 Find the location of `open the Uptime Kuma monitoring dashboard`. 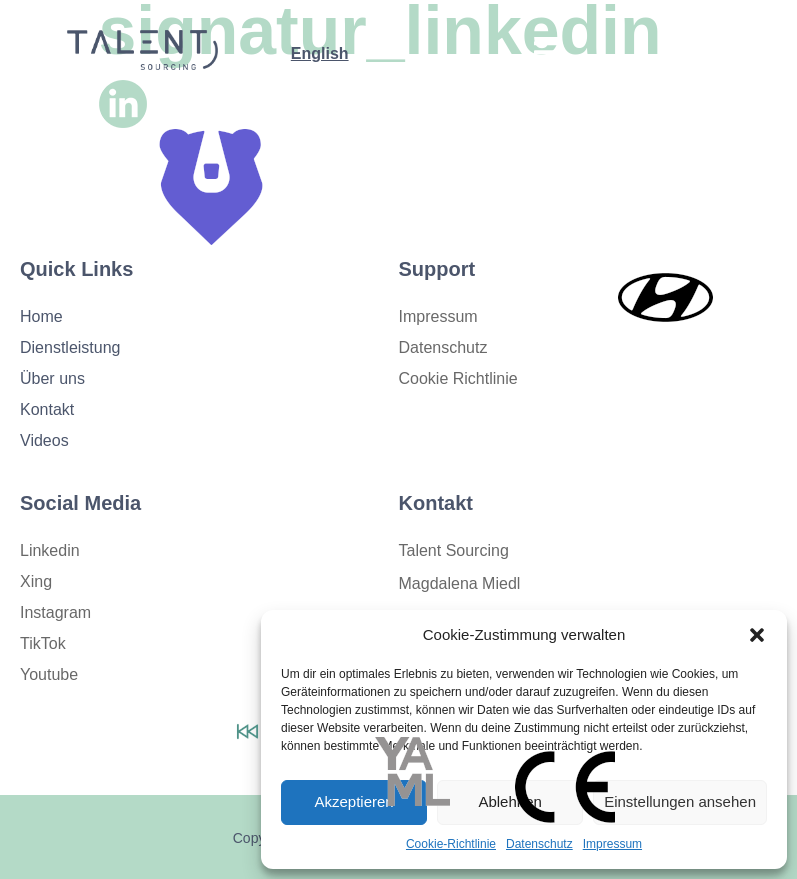

open the Uptime Kuma monitoring dashboard is located at coordinates (211, 187).